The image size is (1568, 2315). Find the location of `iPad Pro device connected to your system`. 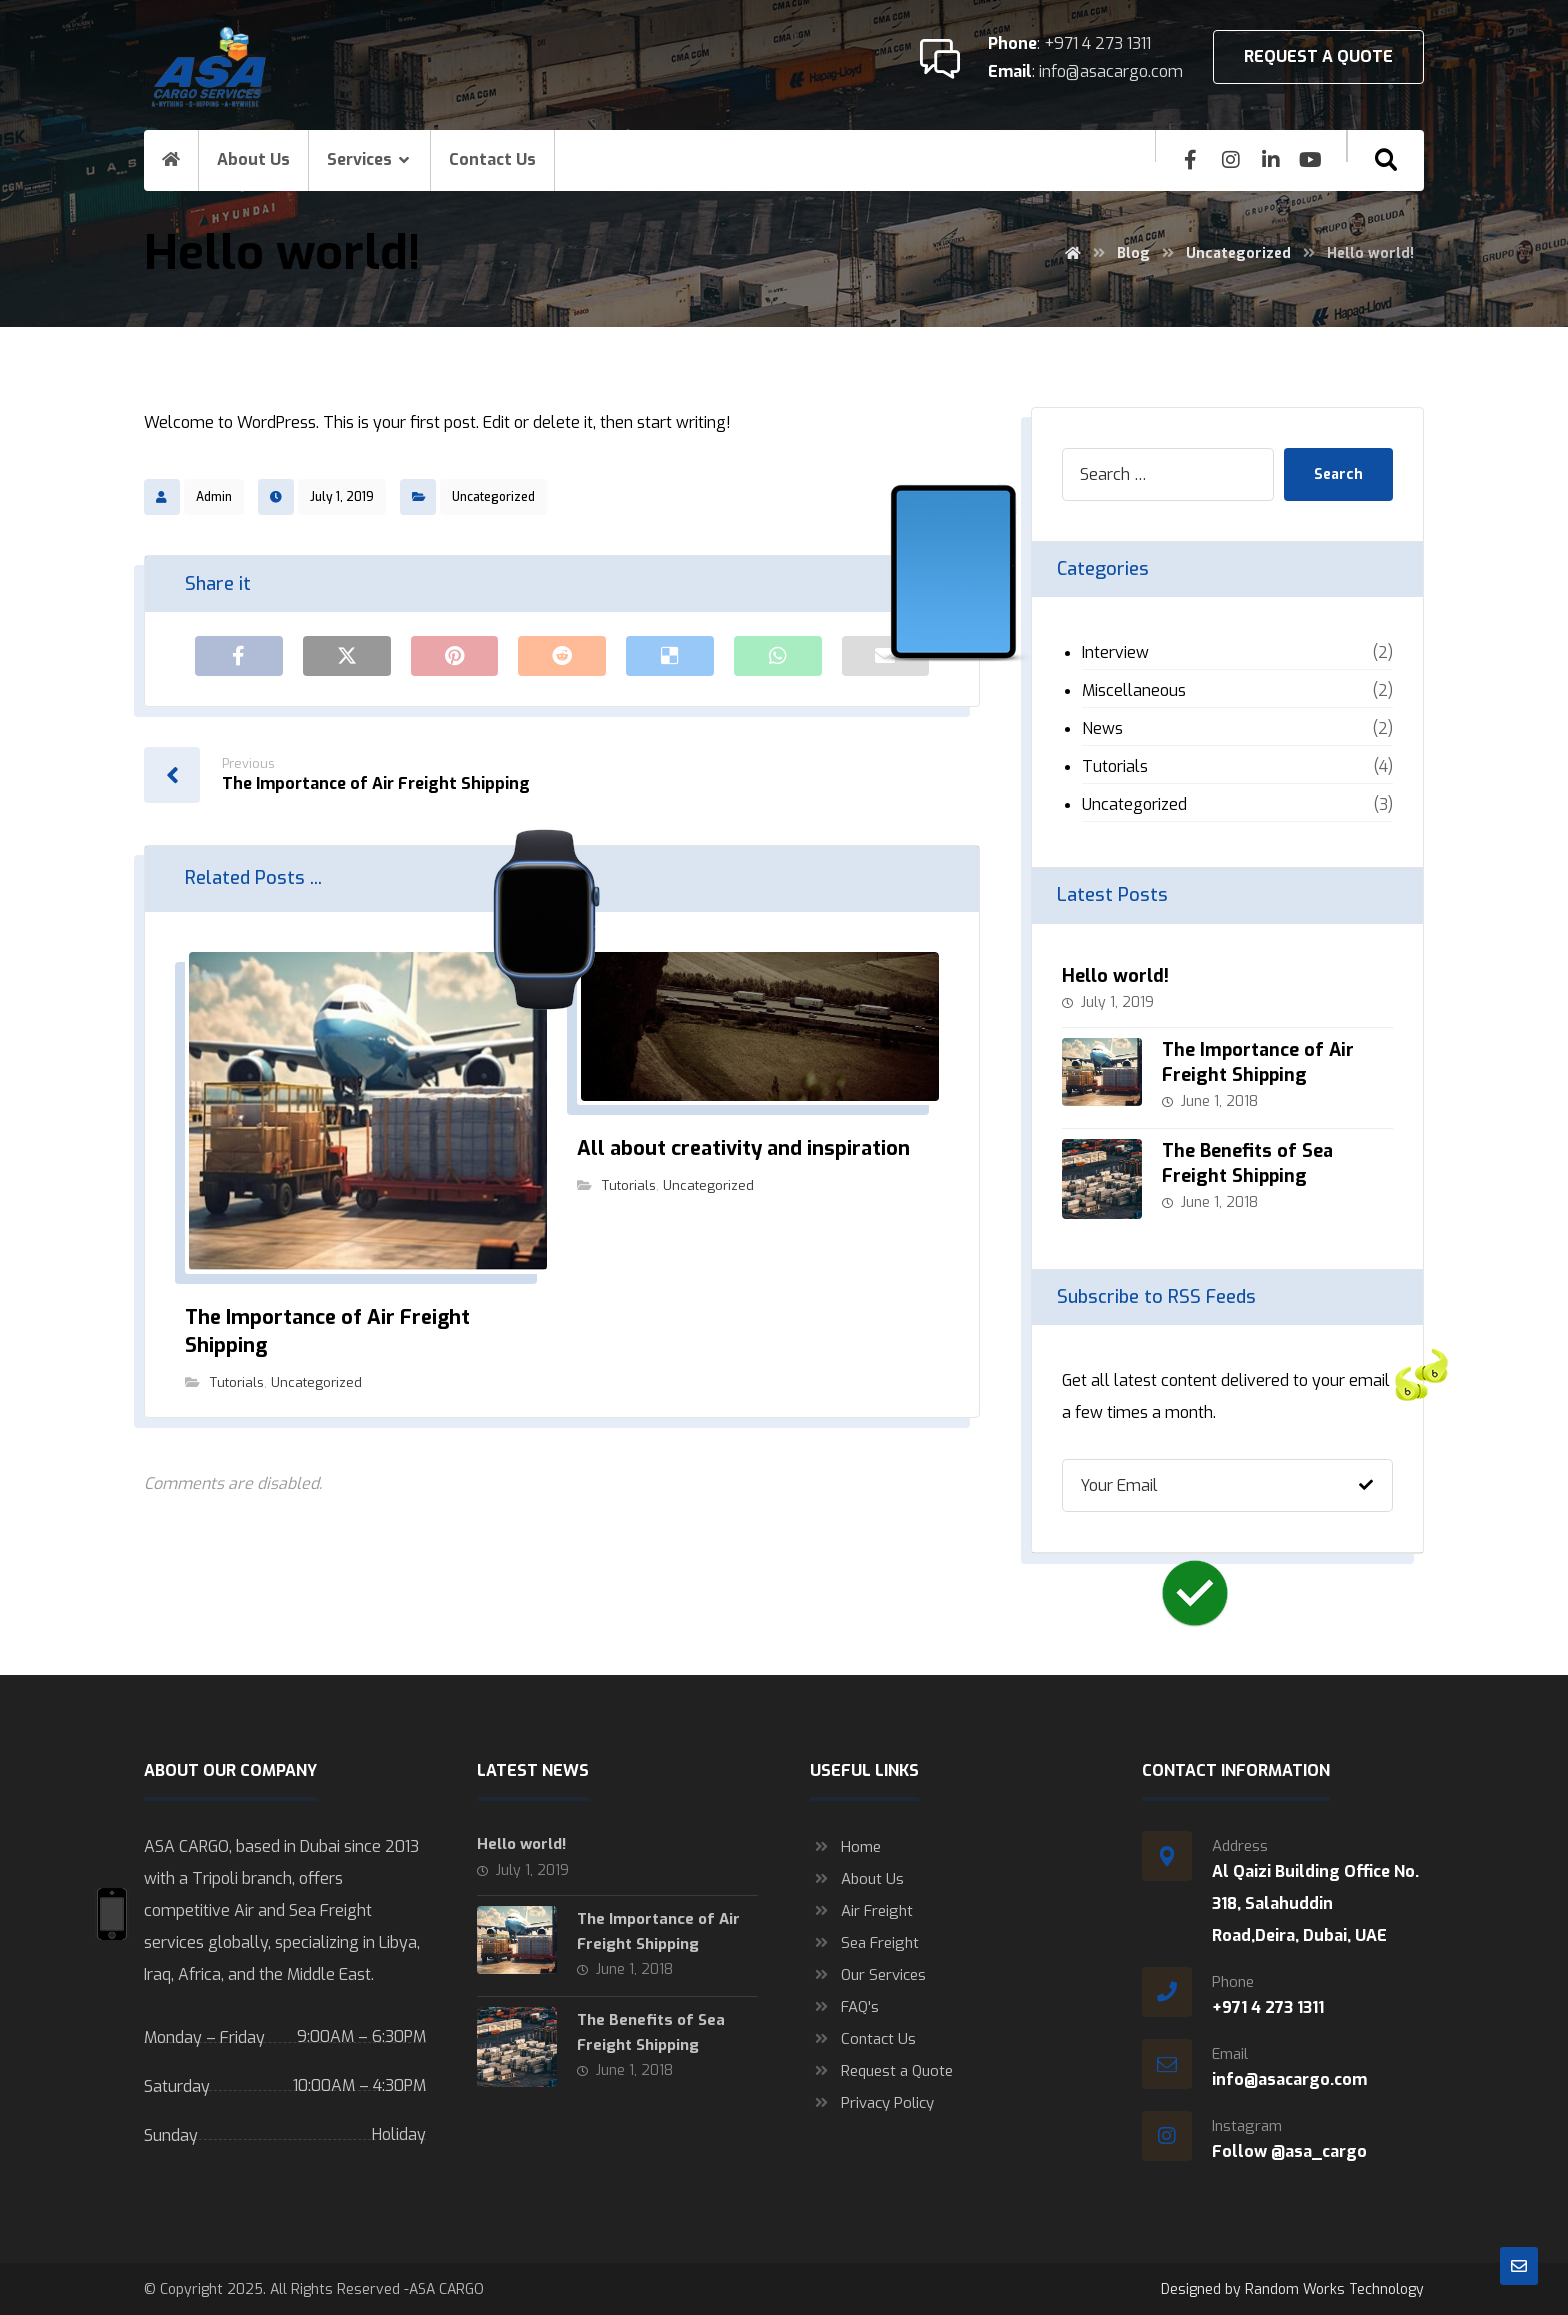

iPad Pro device connected to your system is located at coordinates (953, 573).